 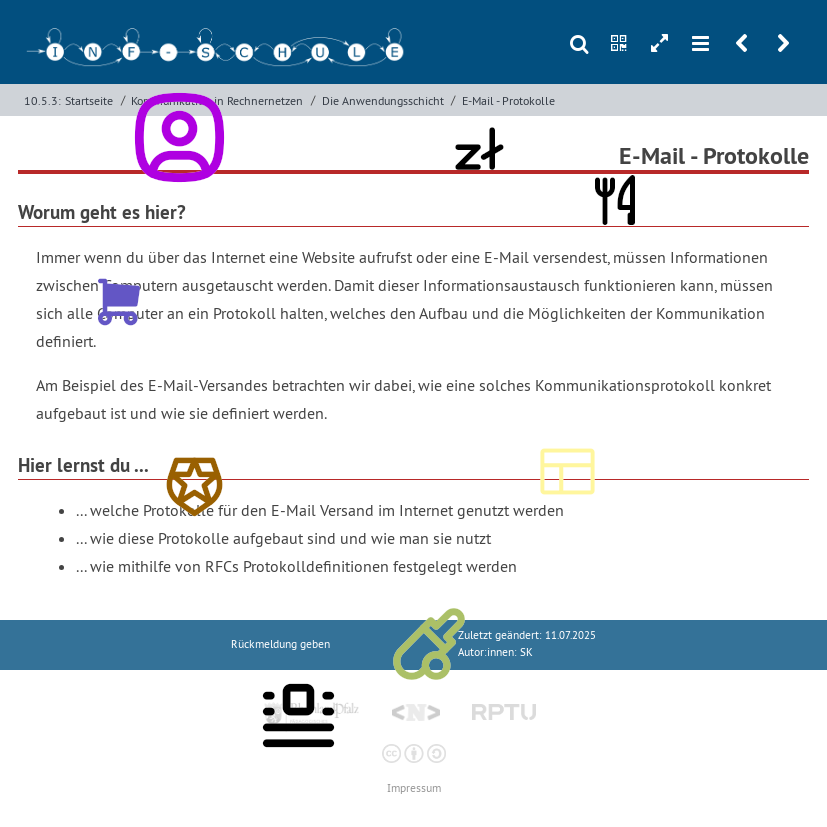 What do you see at coordinates (298, 715) in the screenshot?
I see `center-align an element within its container` at bounding box center [298, 715].